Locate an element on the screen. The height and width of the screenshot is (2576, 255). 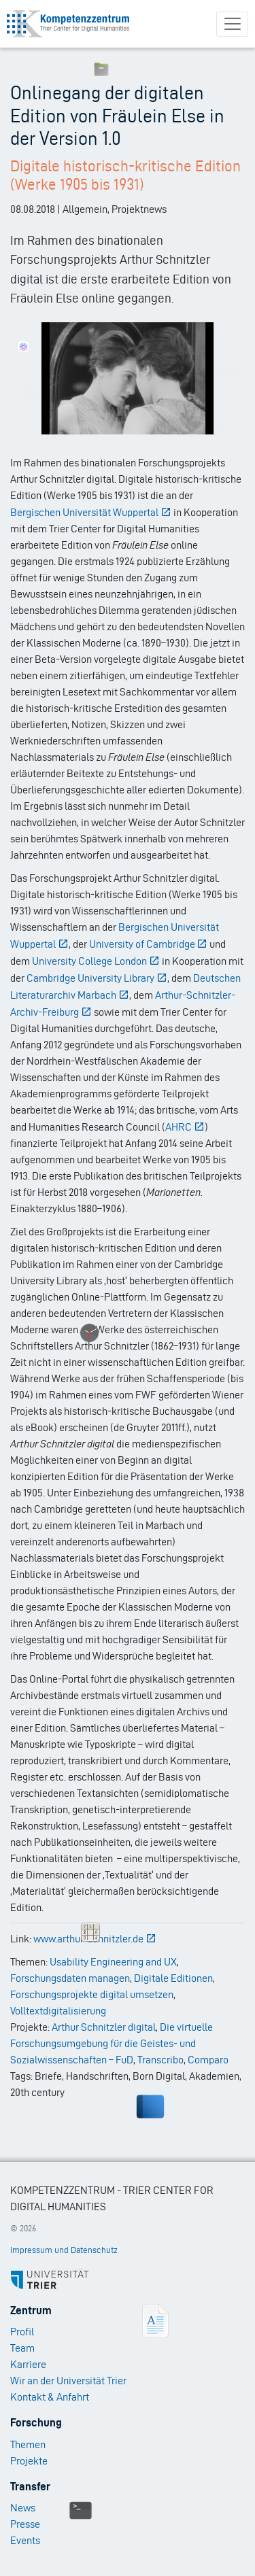
access the desktop folder is located at coordinates (150, 2106).